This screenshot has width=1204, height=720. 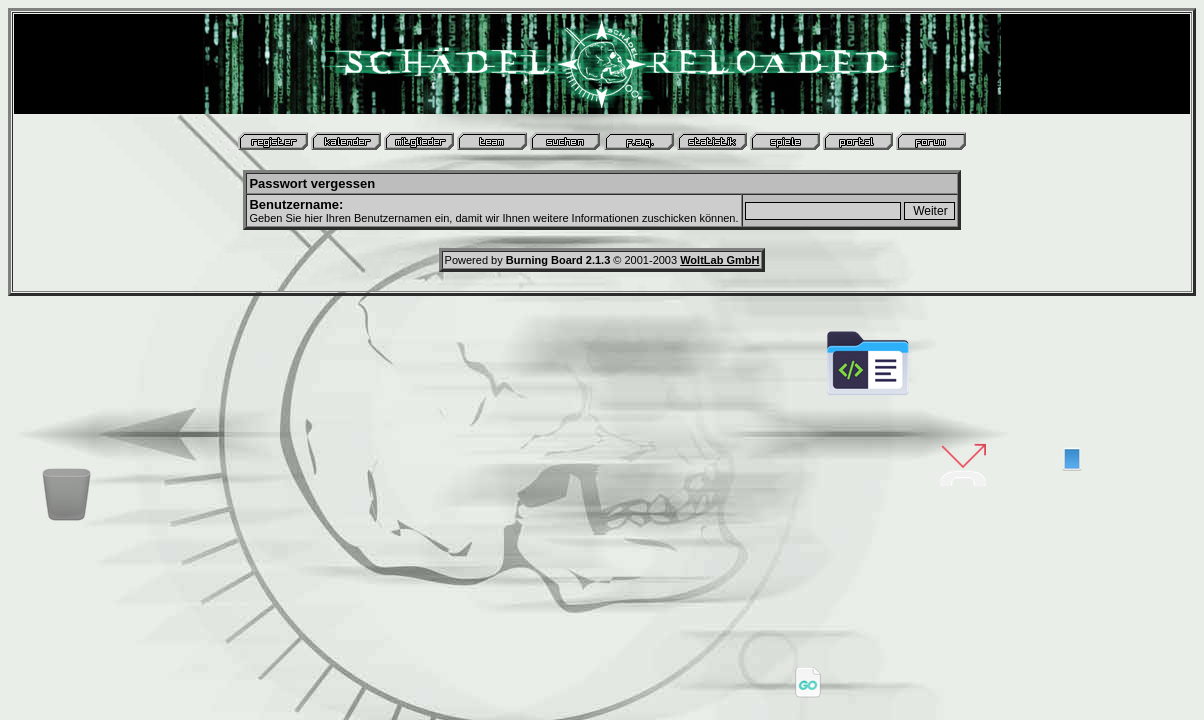 I want to click on iPad Pro with cellular connectivity, so click(x=1072, y=459).